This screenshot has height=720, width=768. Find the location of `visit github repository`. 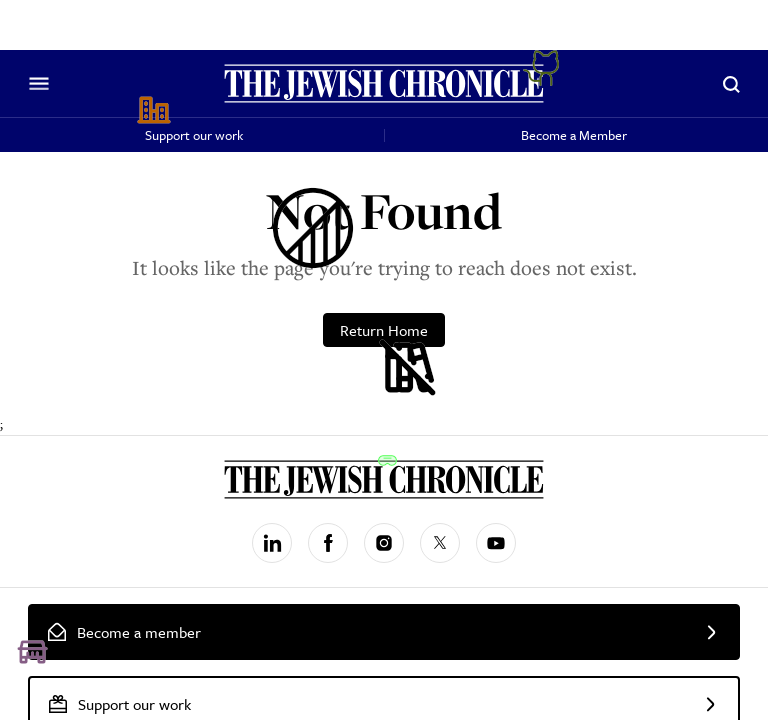

visit github repository is located at coordinates (544, 67).